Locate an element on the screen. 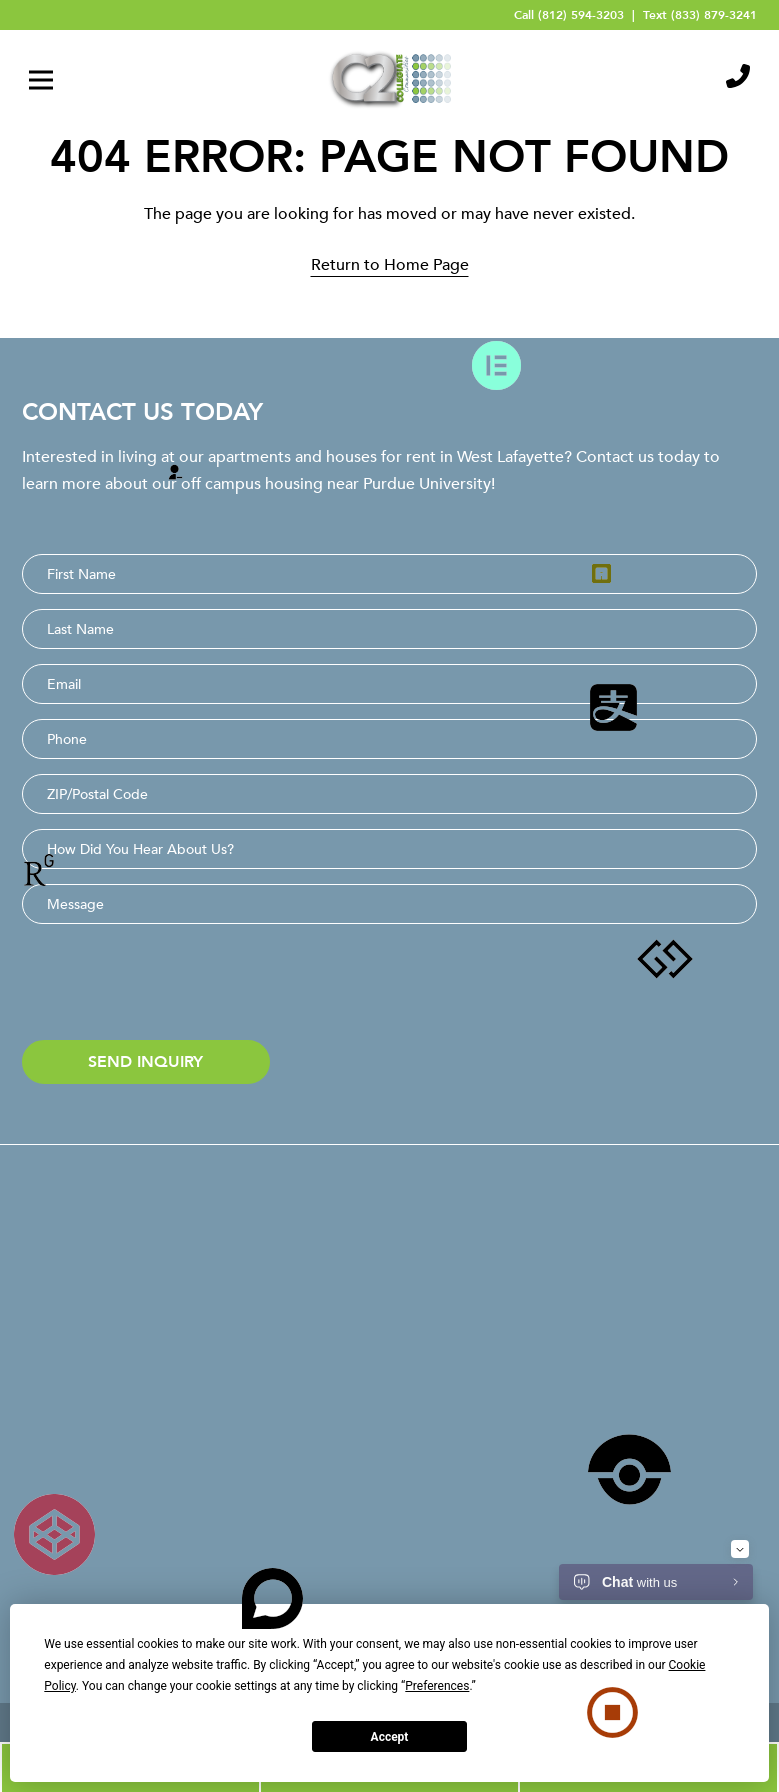  astral brand logo is located at coordinates (601, 573).